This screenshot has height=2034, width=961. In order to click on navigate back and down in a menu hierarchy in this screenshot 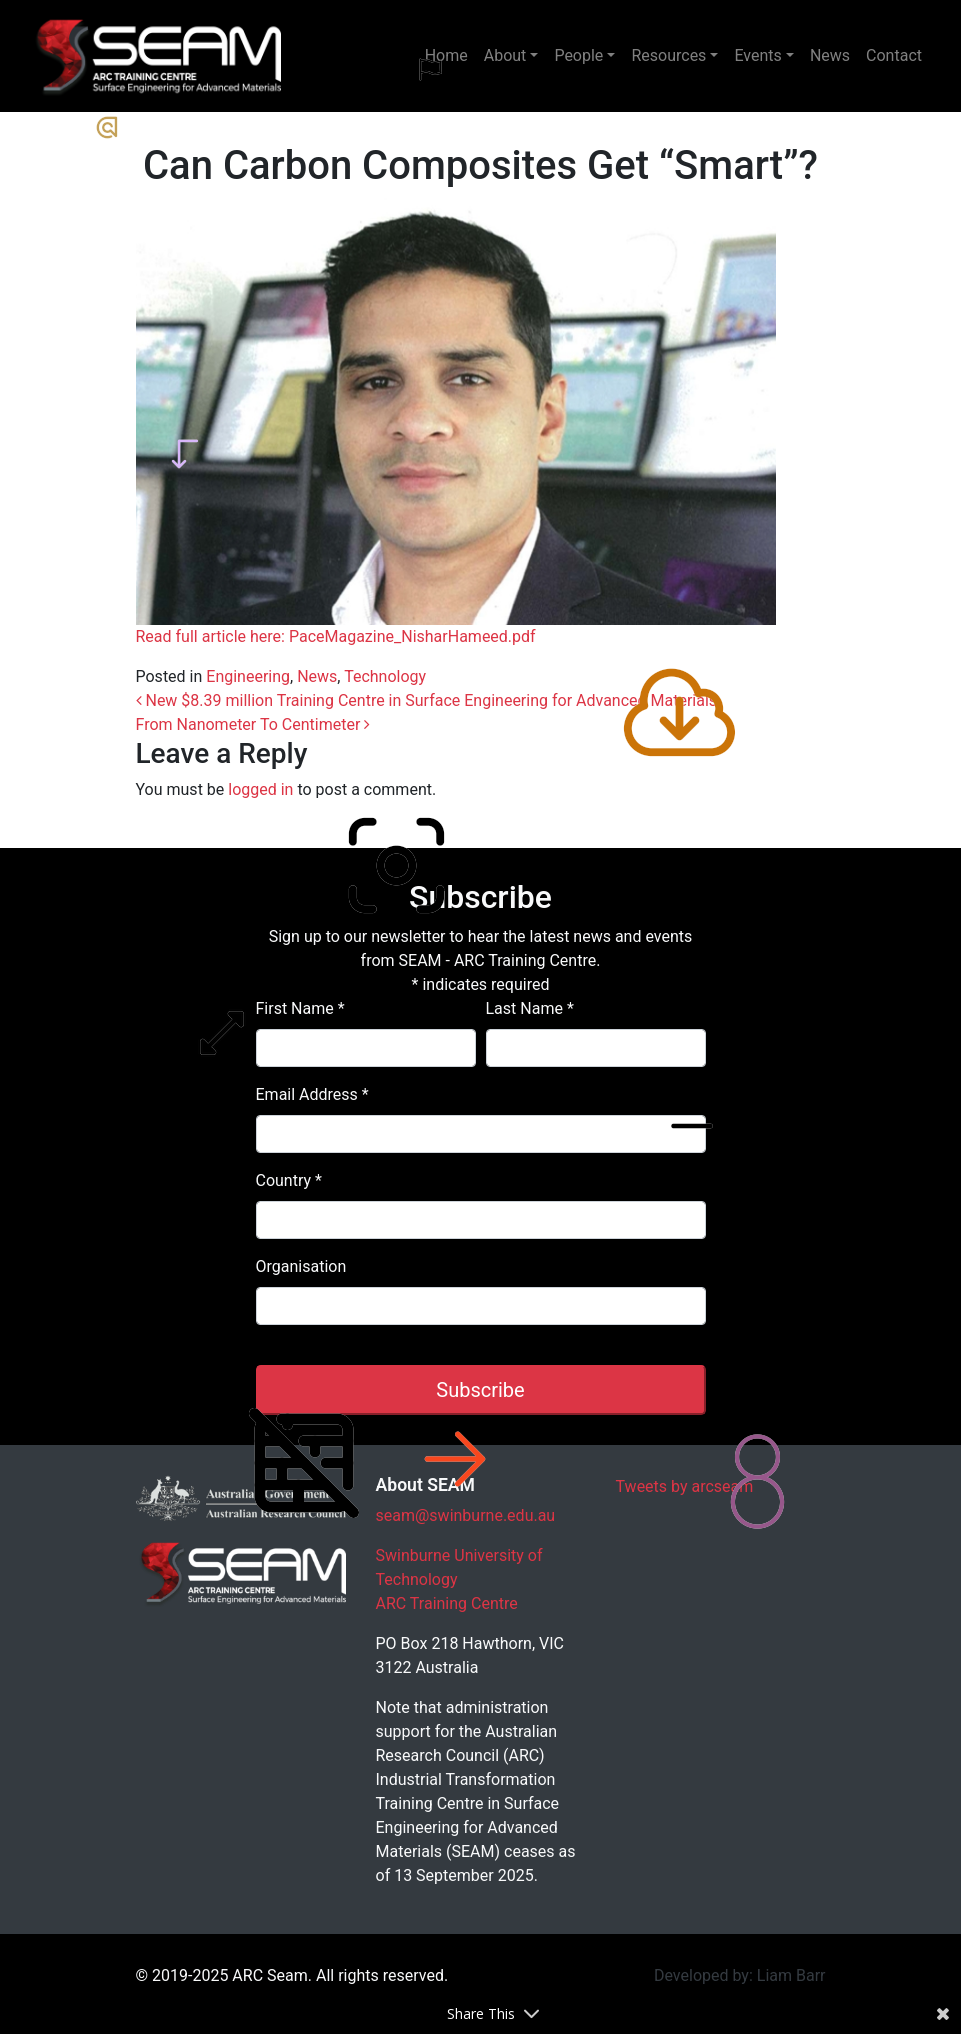, I will do `click(185, 454)`.